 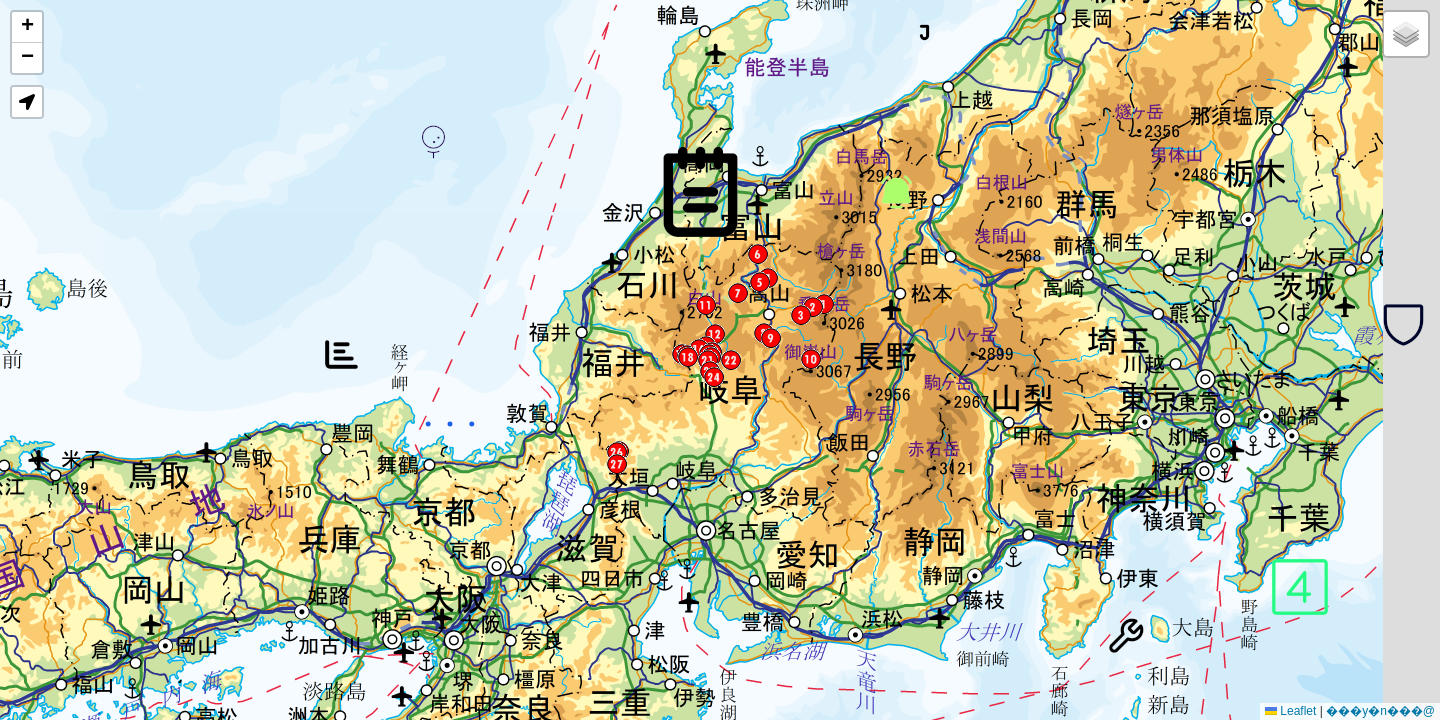 What do you see at coordinates (896, 192) in the screenshot?
I see `indicates active notifications or alerts` at bounding box center [896, 192].